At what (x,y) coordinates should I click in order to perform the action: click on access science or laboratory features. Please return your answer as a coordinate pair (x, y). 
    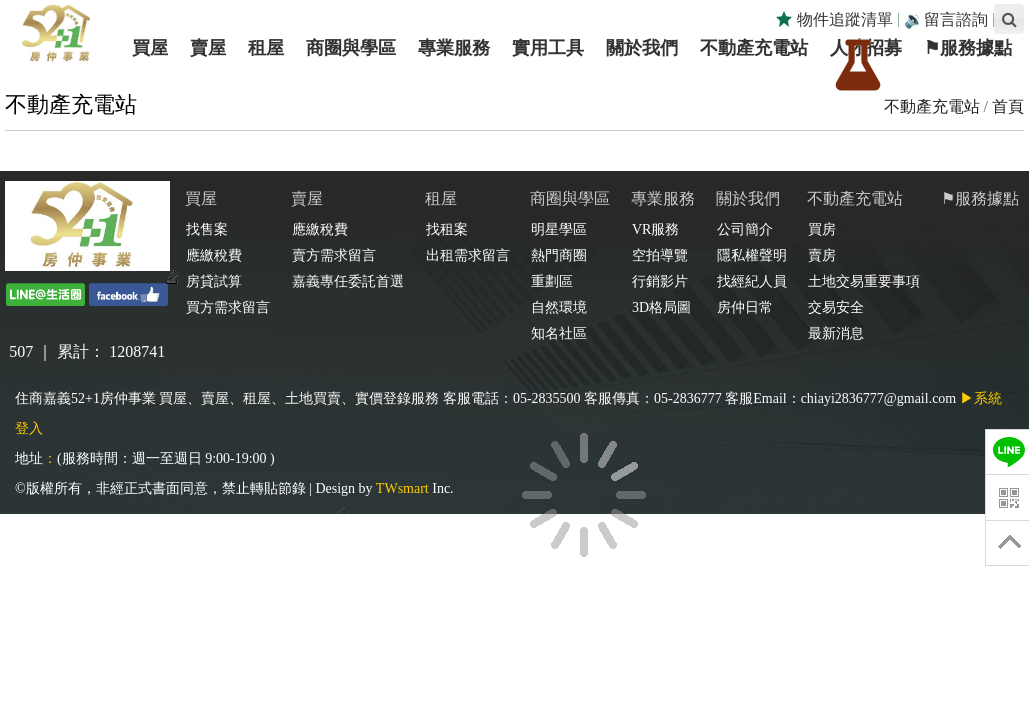
    Looking at the image, I should click on (858, 65).